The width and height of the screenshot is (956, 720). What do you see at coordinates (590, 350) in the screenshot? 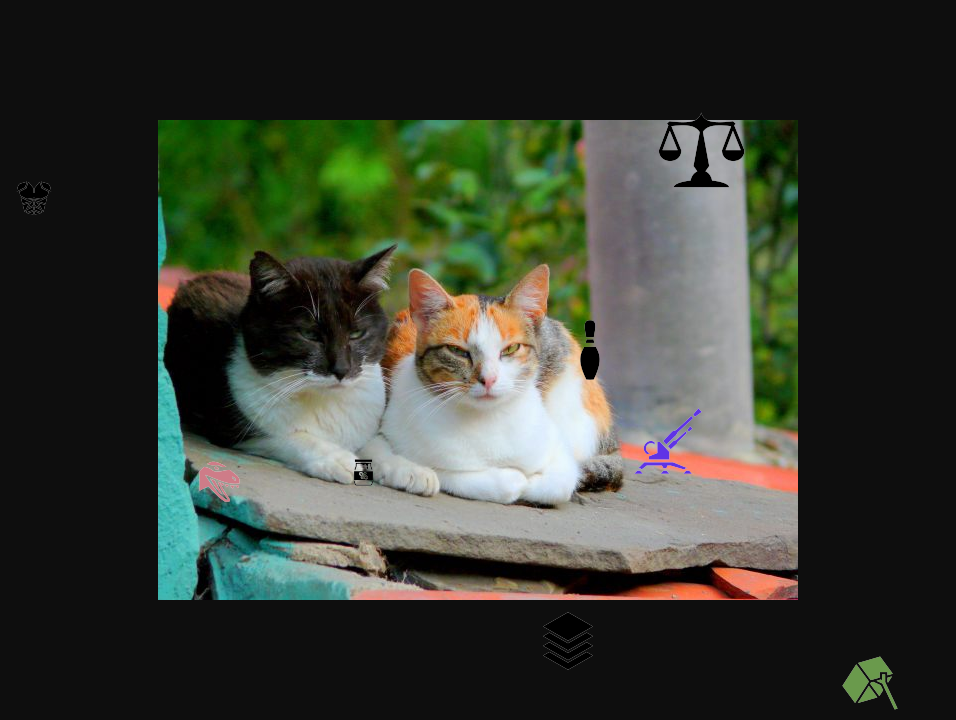
I see `access bowling game or activity` at bounding box center [590, 350].